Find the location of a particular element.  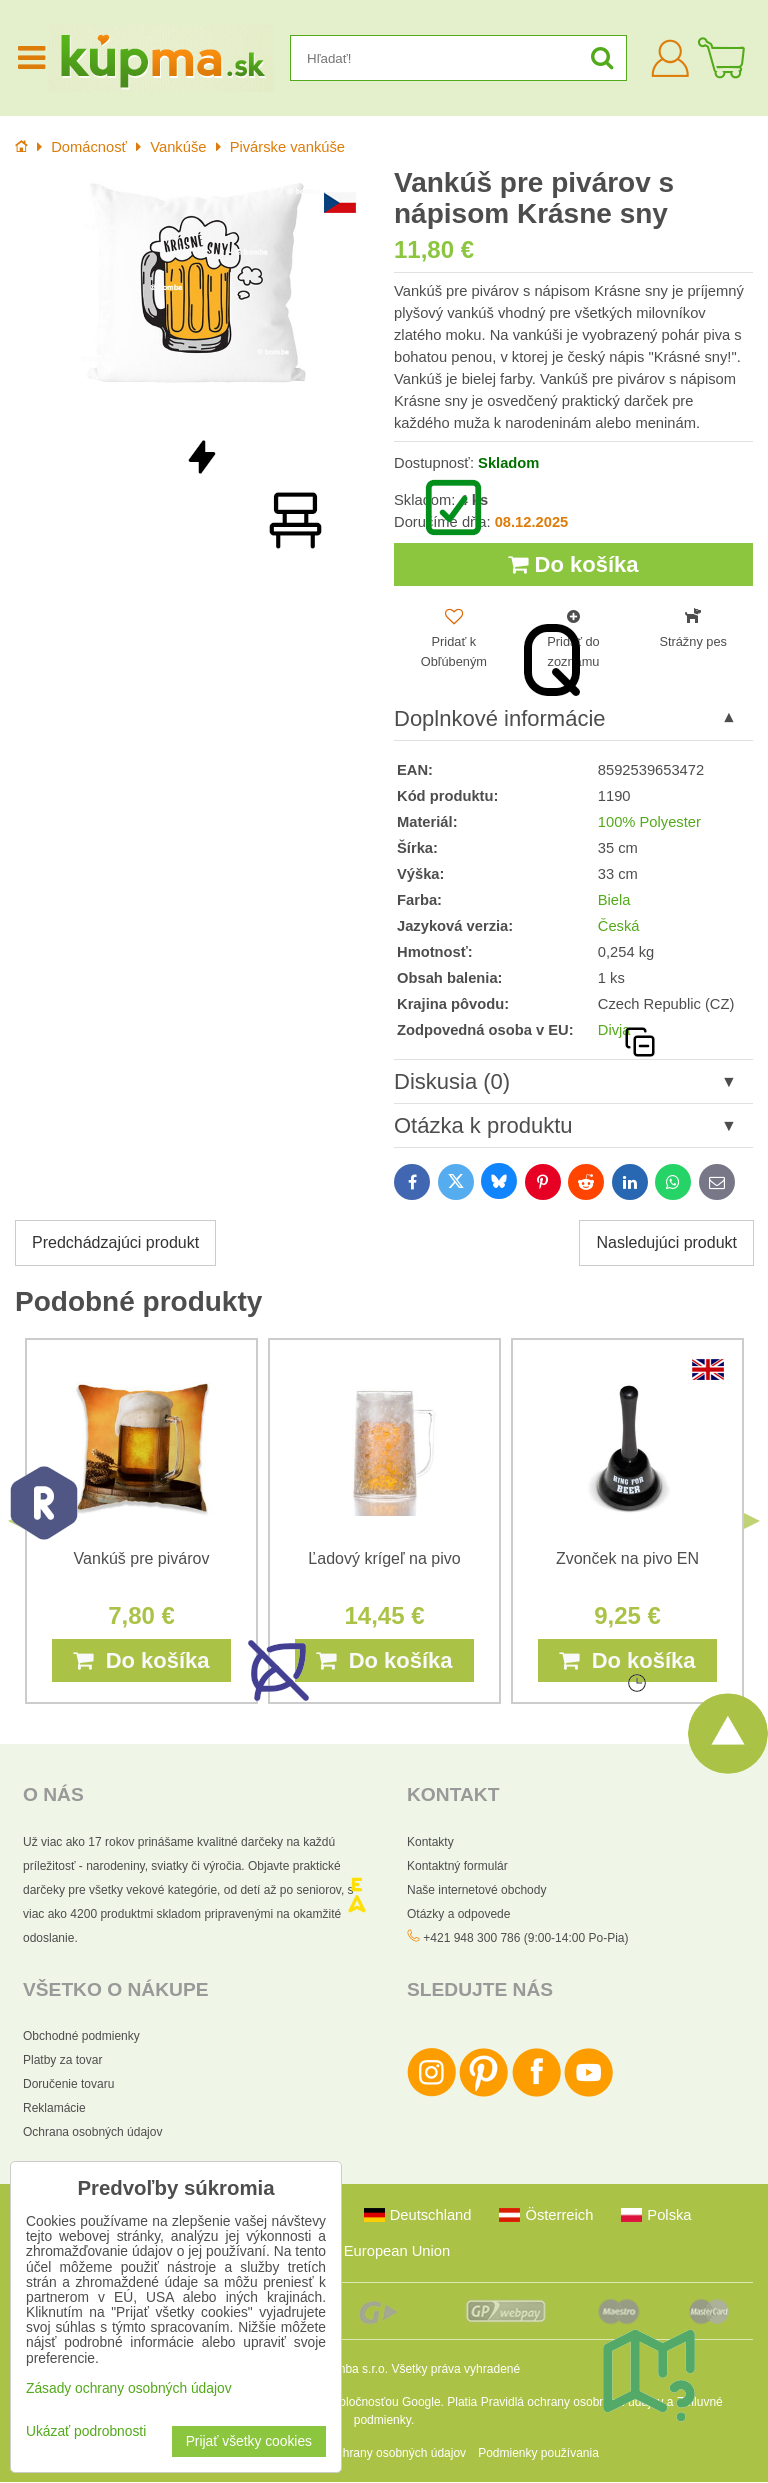

represents the letter Q in alphabetical navigation is located at coordinates (552, 660).